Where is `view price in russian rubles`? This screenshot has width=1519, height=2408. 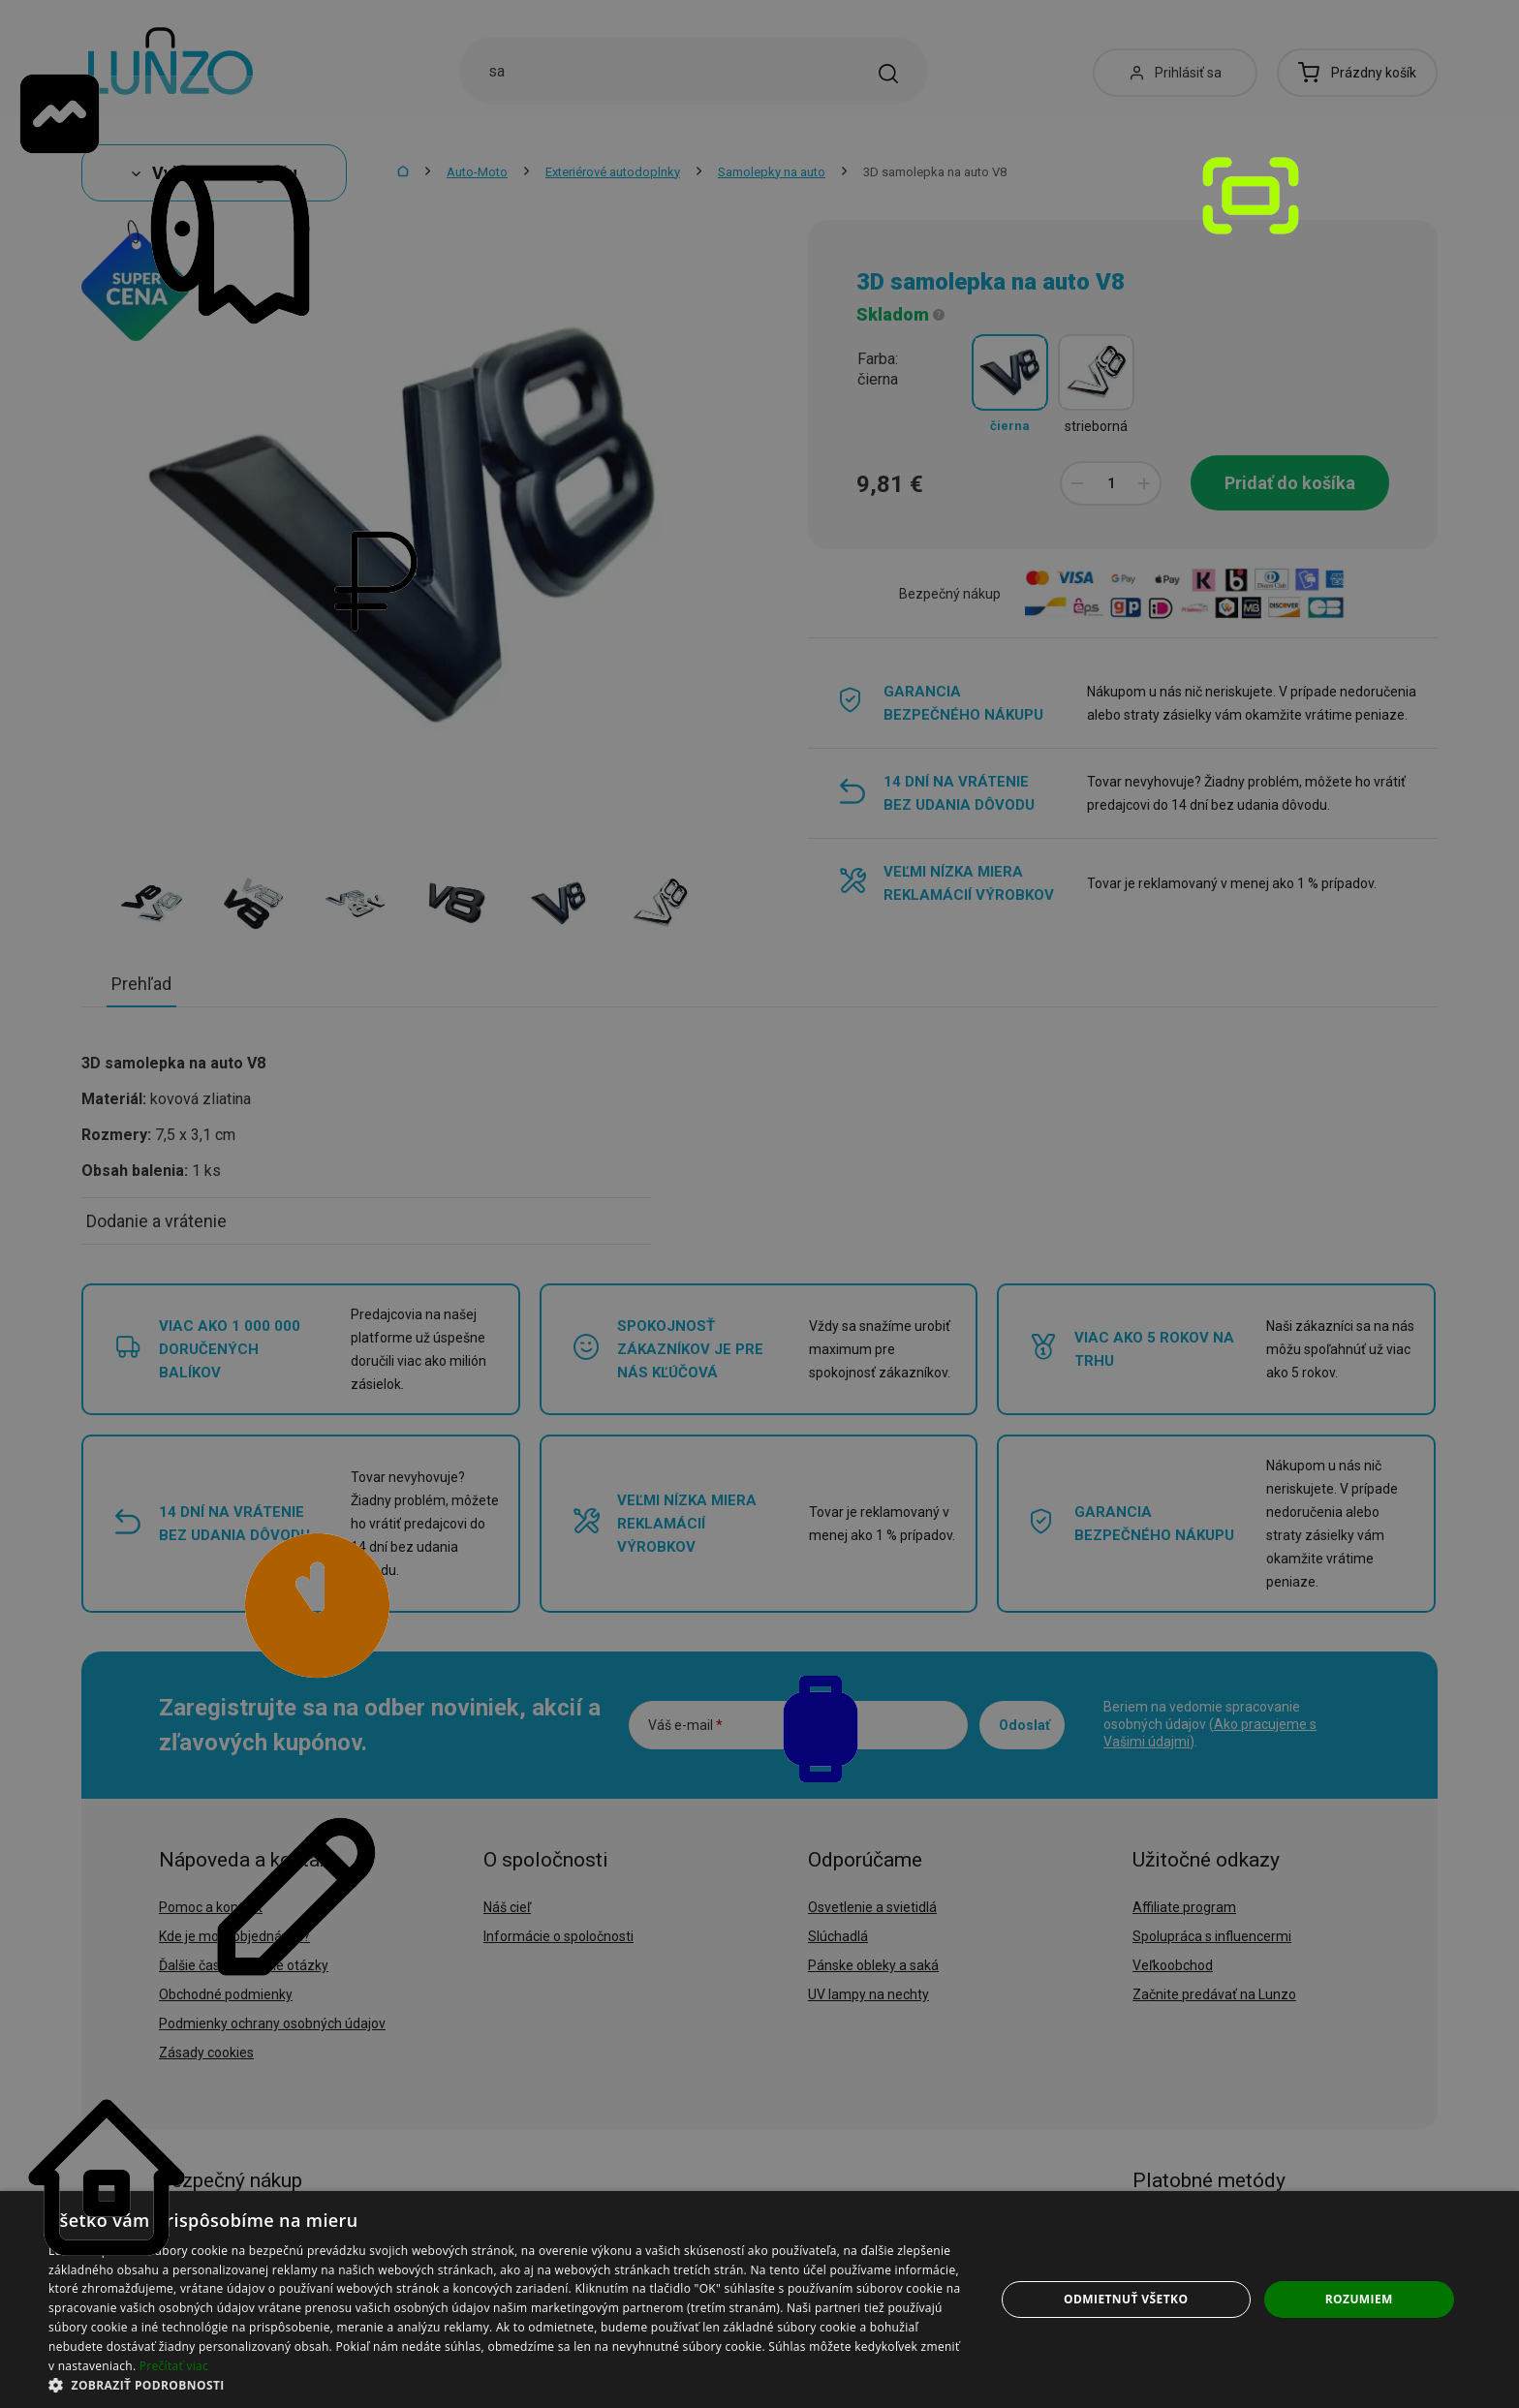 view price in russian rubles is located at coordinates (376, 581).